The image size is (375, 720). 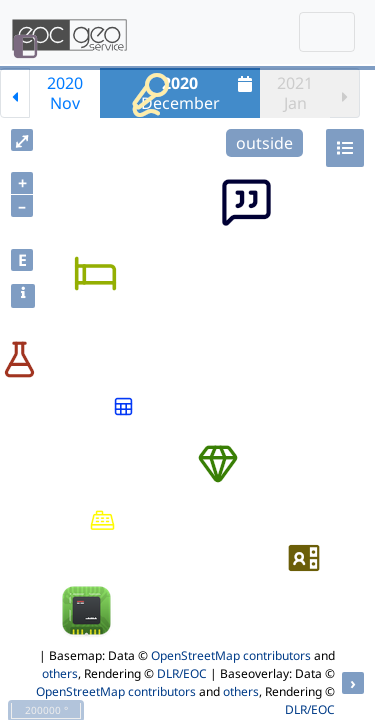 I want to click on view or send a quoted message, so click(x=246, y=201).